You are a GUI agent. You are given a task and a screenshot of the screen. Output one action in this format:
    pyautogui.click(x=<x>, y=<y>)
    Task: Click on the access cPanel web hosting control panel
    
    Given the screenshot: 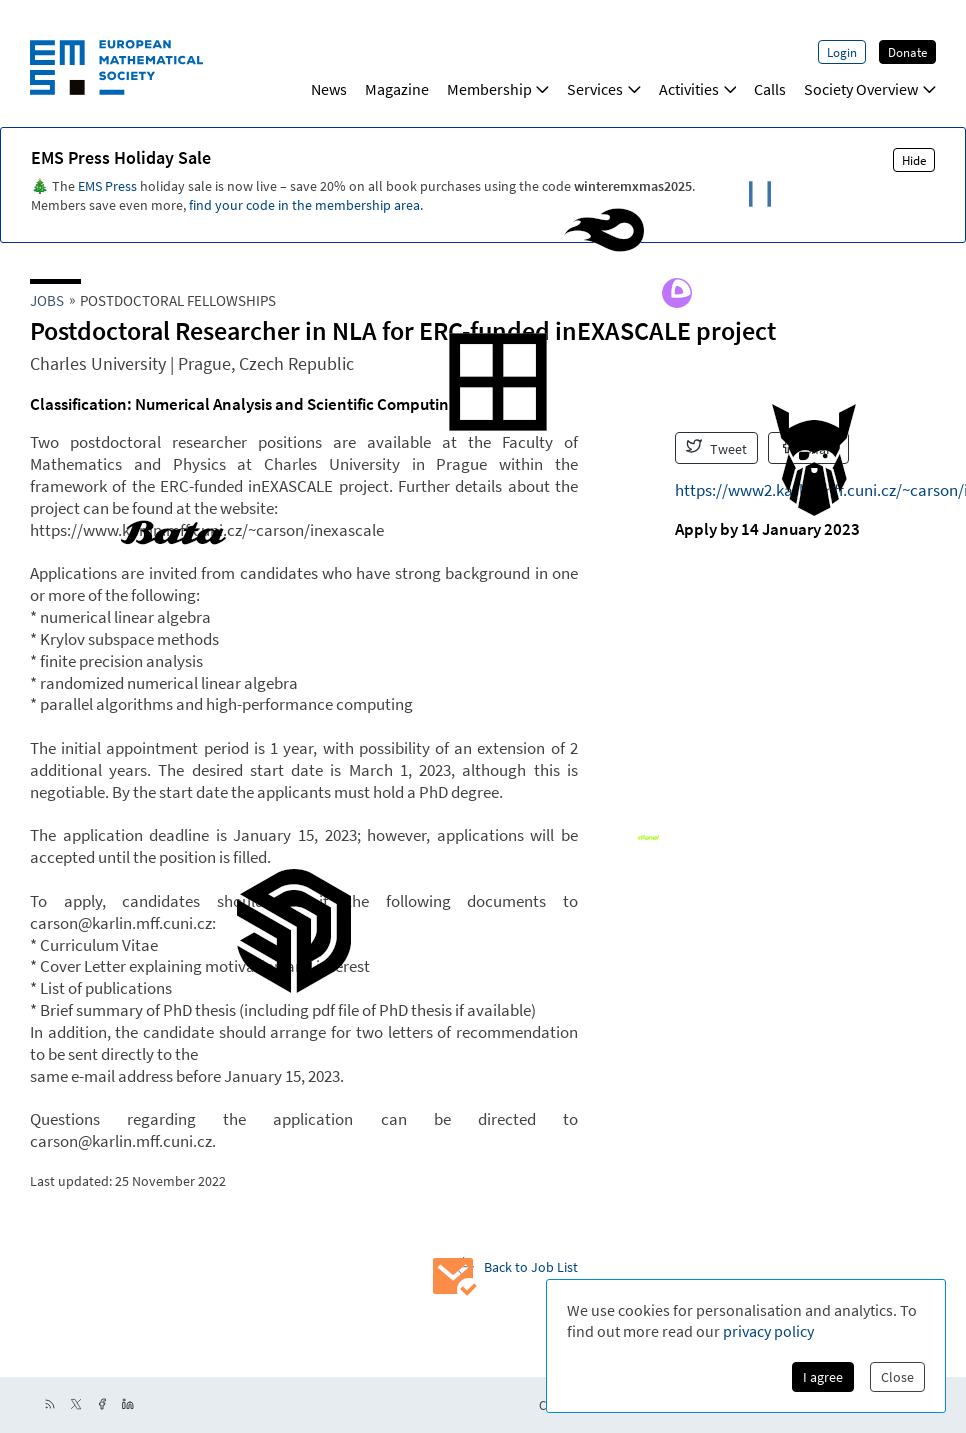 What is the action you would take?
    pyautogui.click(x=648, y=837)
    